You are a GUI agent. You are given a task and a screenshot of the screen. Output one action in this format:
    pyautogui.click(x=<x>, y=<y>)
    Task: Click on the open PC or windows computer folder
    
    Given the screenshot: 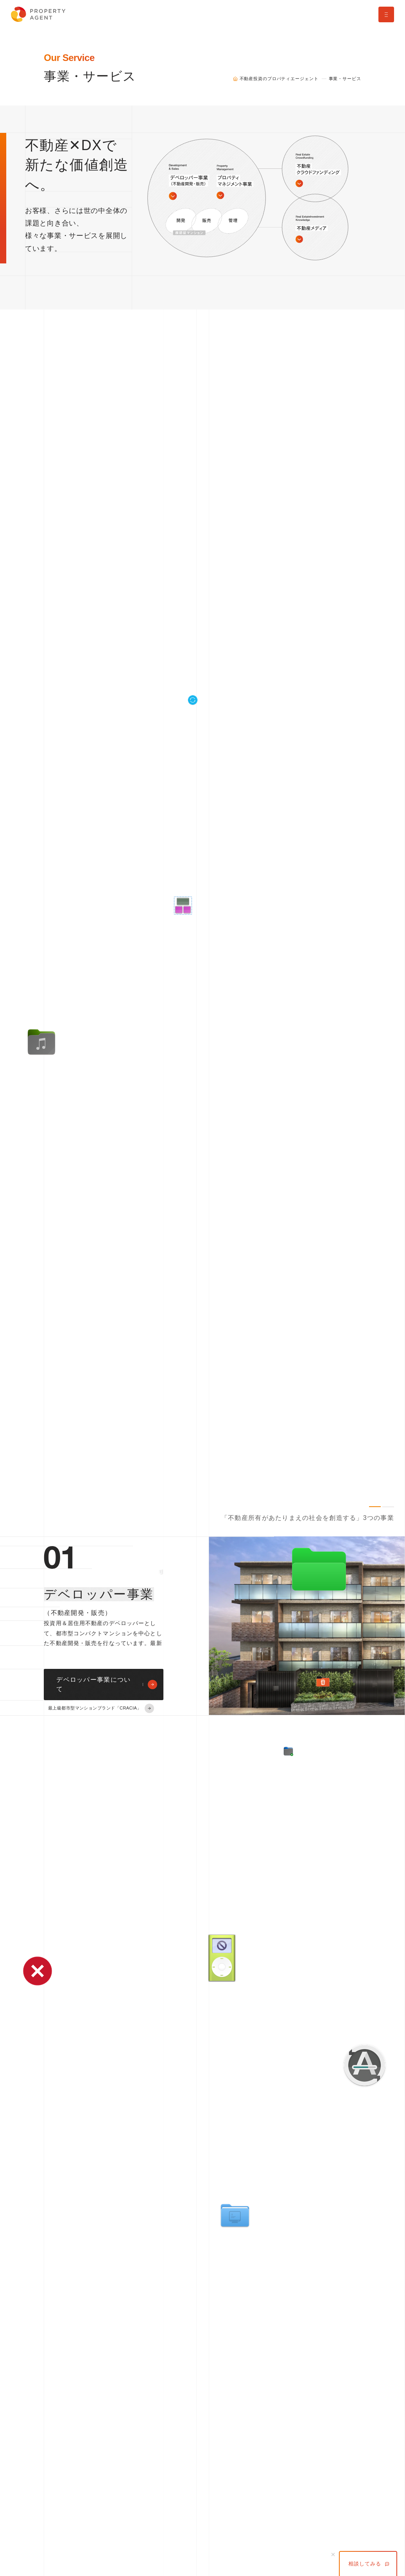 What is the action you would take?
    pyautogui.click(x=235, y=2215)
    